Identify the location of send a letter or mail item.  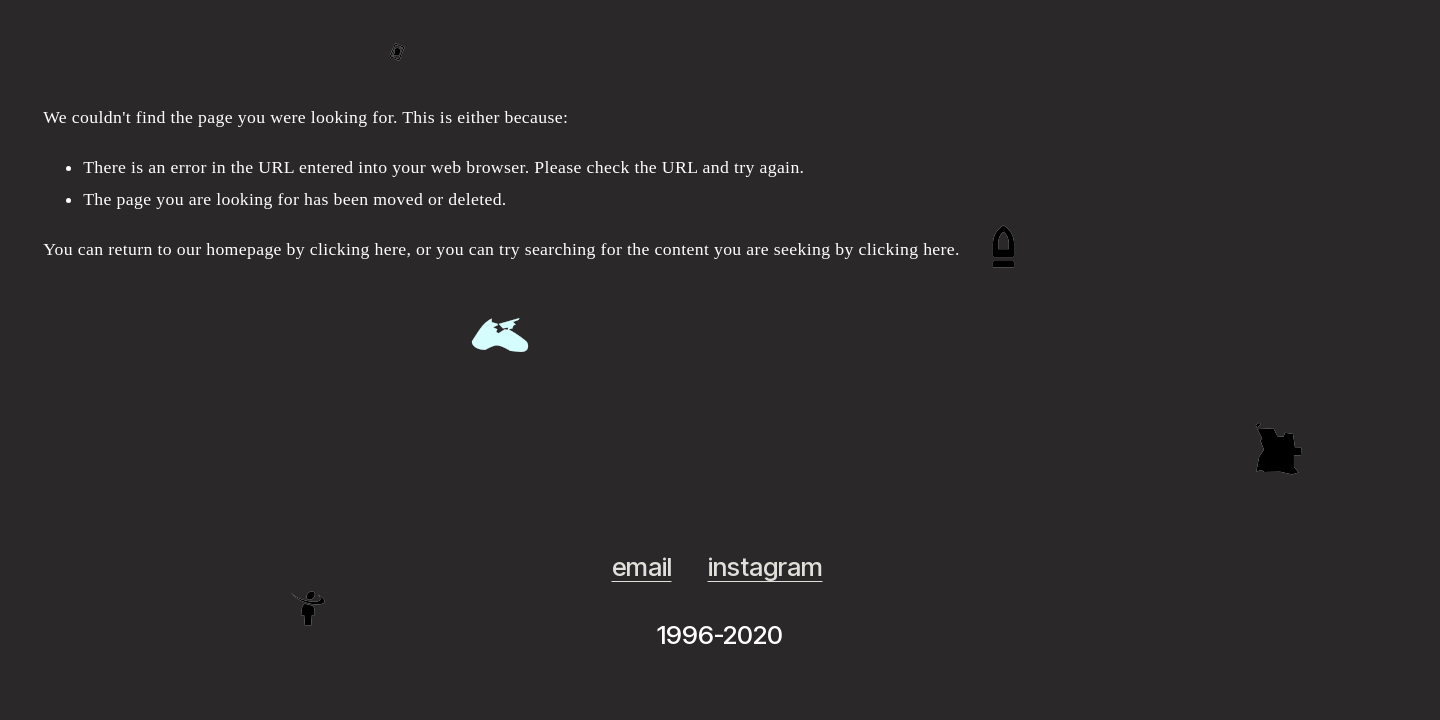
(397, 52).